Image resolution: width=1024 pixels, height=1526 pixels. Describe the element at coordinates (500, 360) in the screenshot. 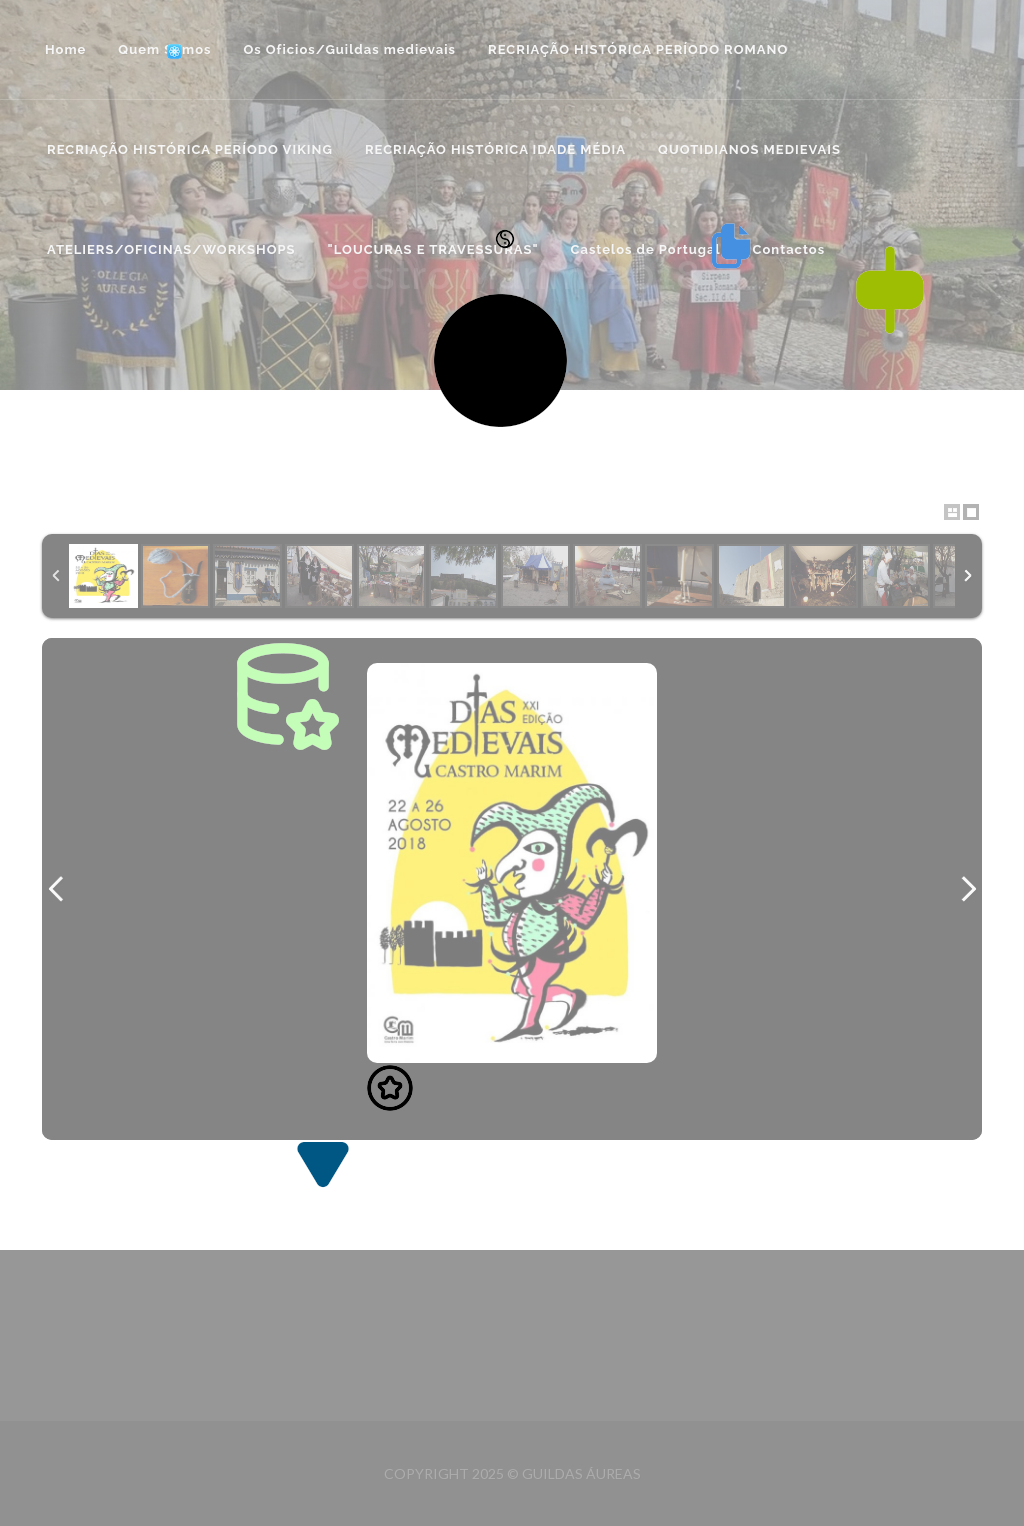

I see `confirm or complete an action` at that location.